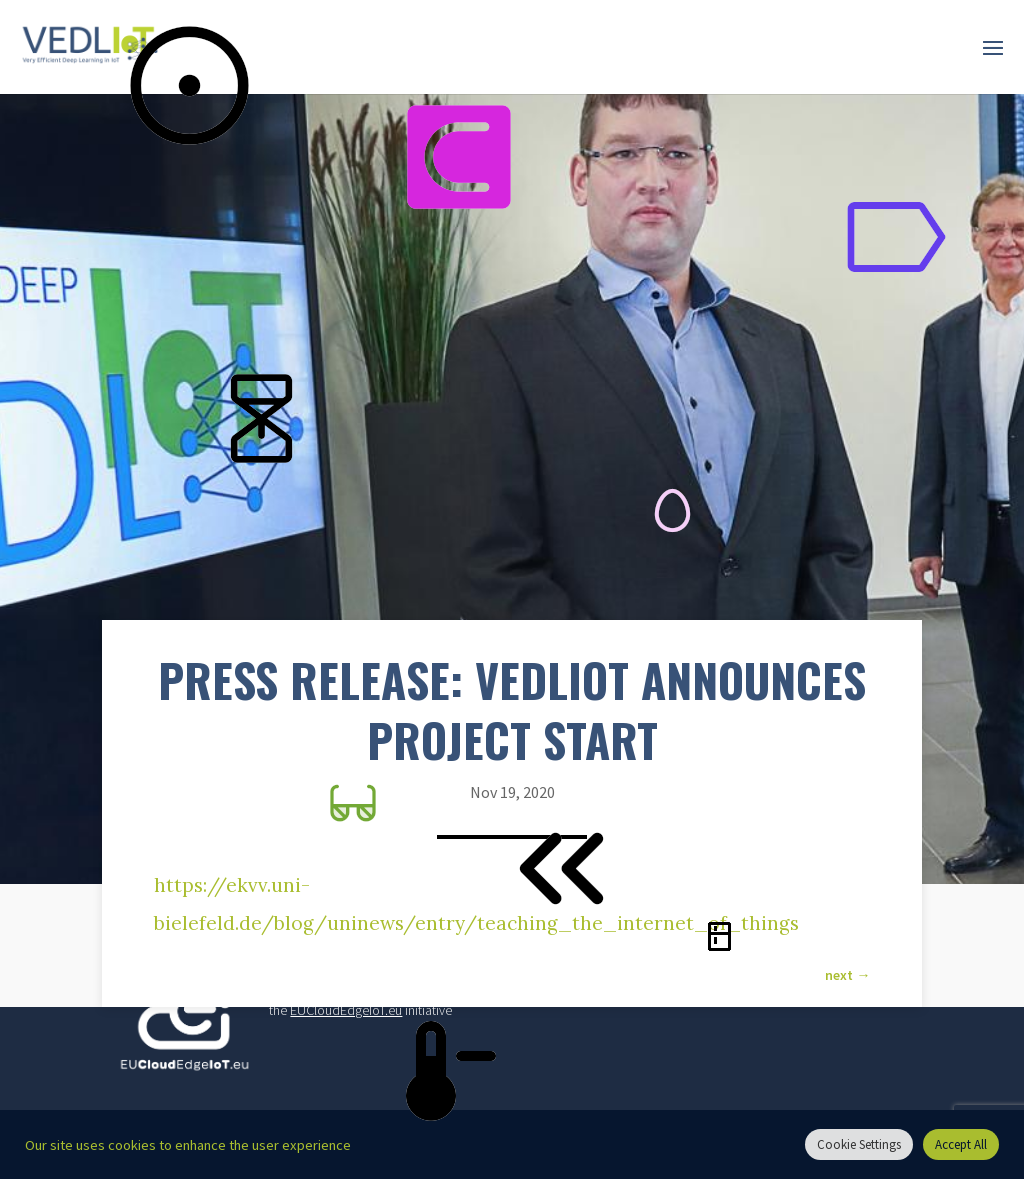 This screenshot has height=1179, width=1024. I want to click on select this option from a list, so click(189, 85).